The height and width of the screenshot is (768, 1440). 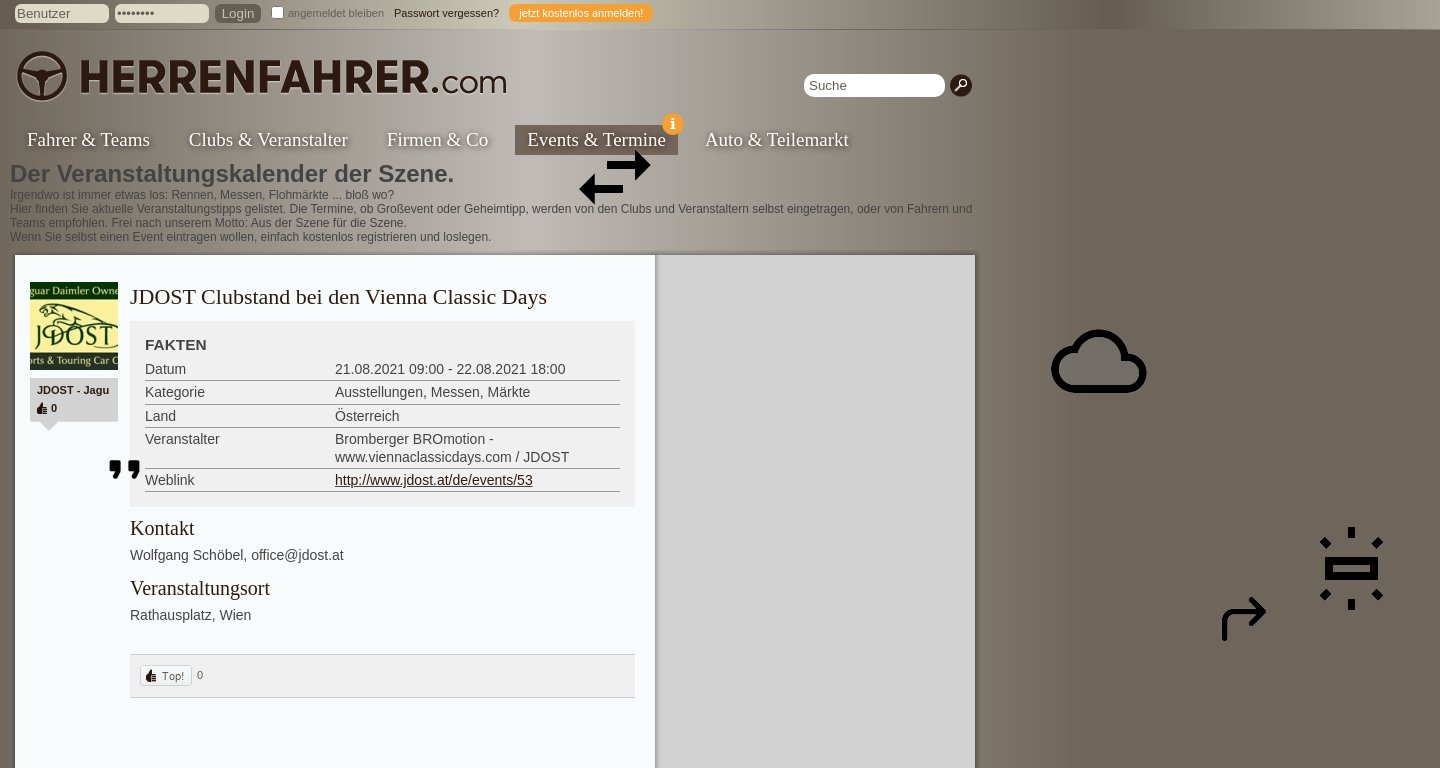 I want to click on cloud storage or sync status, so click(x=1099, y=361).